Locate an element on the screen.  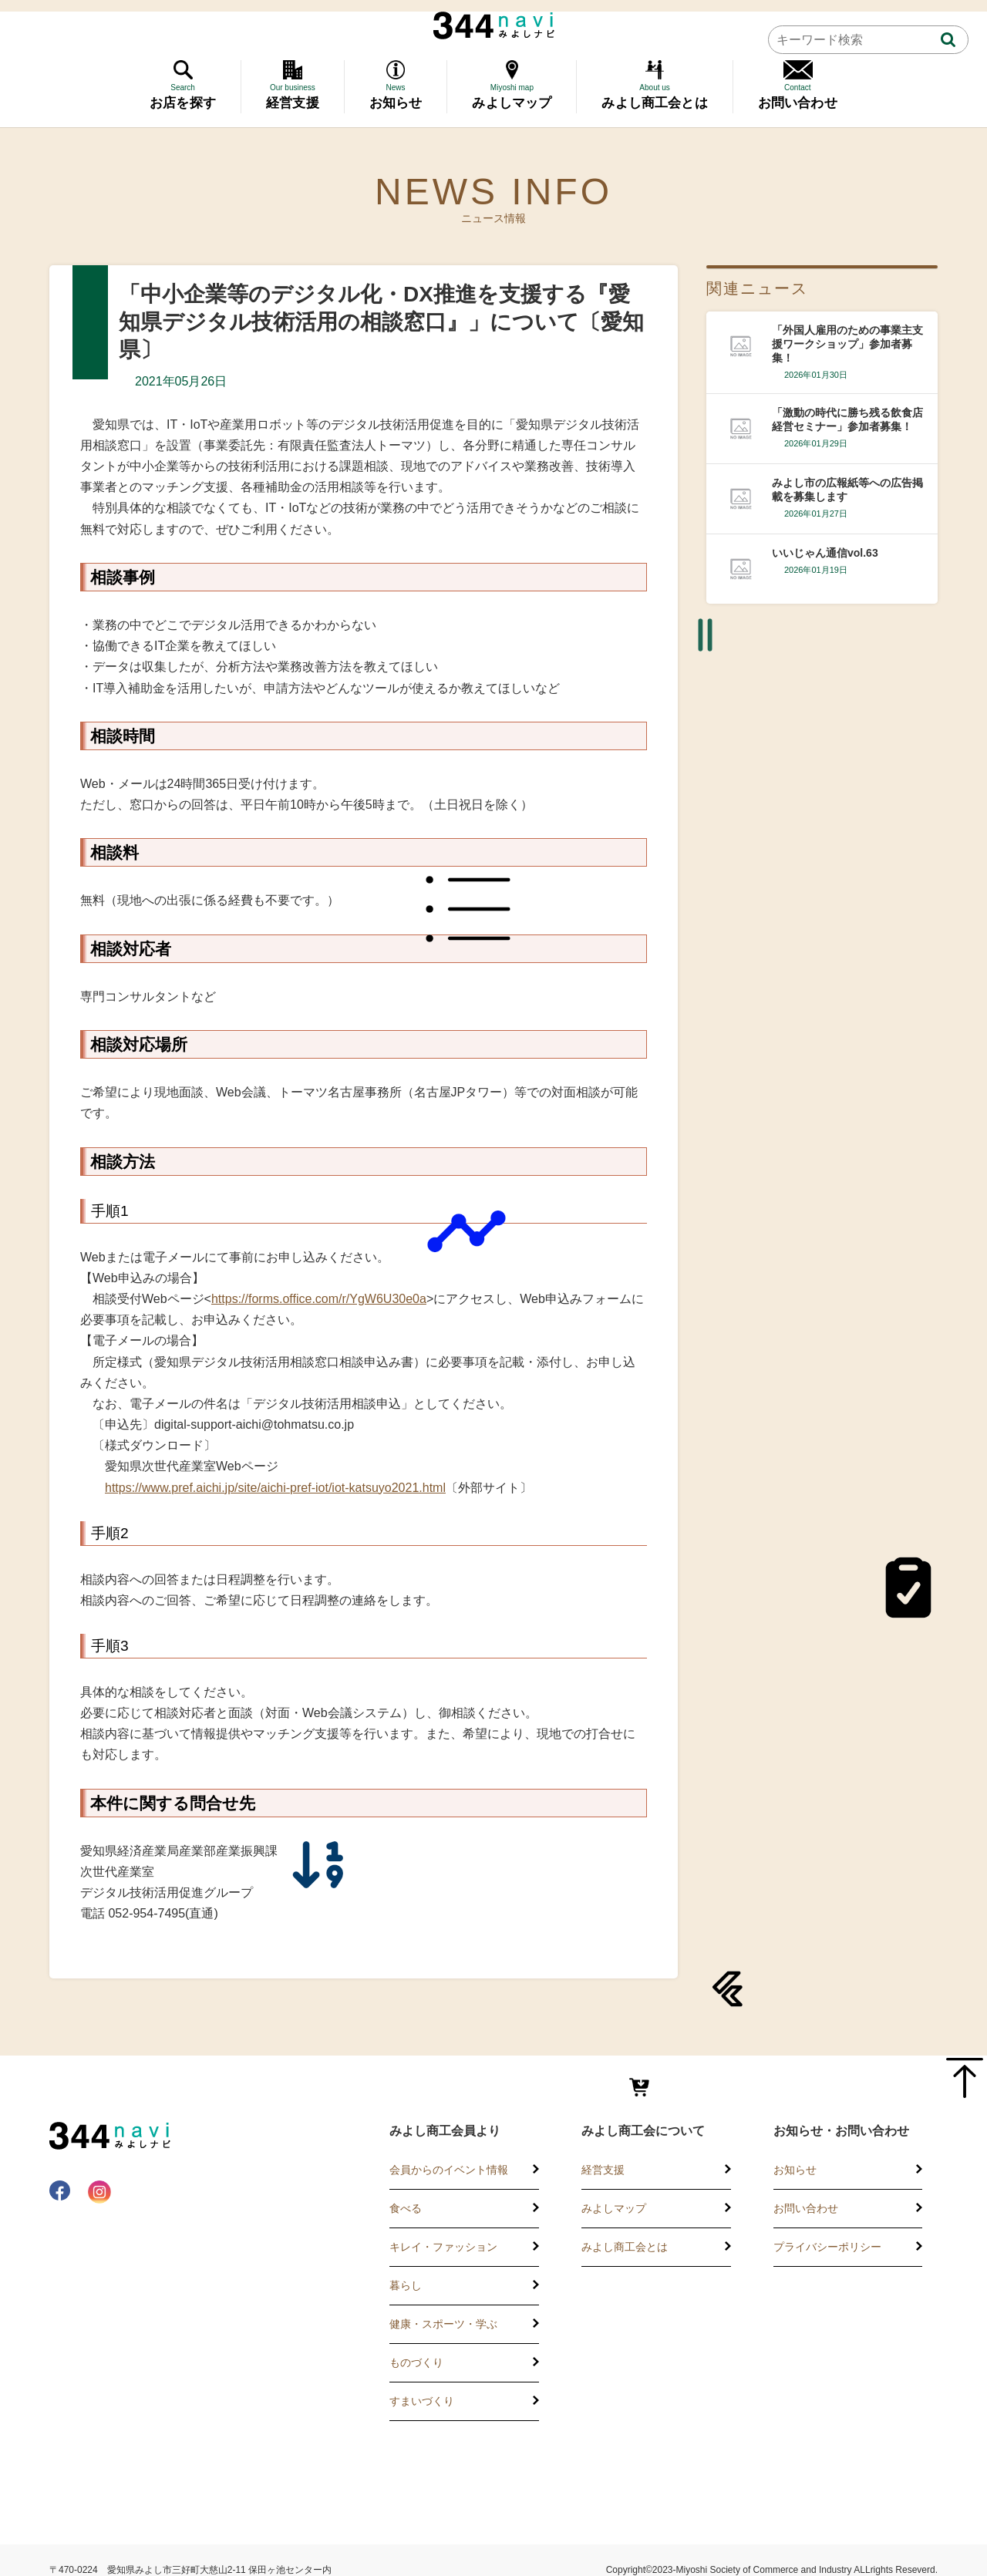
view items in list format is located at coordinates (468, 909).